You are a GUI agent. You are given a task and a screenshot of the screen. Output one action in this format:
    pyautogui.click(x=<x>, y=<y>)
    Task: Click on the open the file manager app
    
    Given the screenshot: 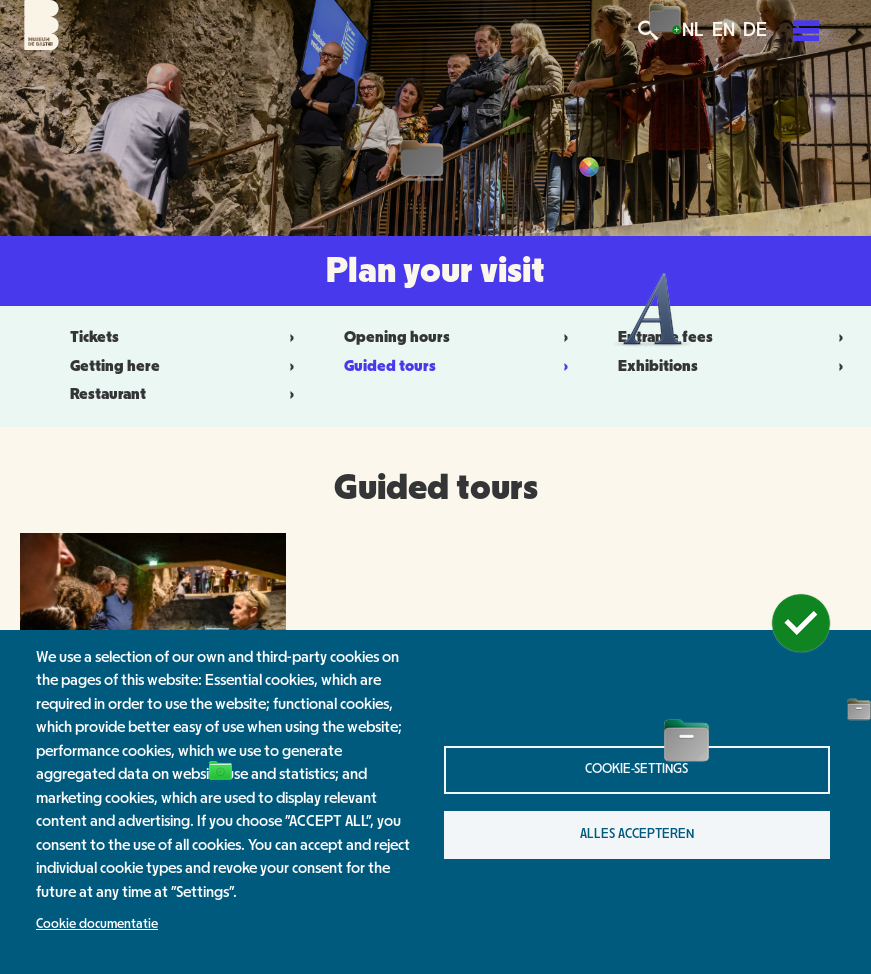 What is the action you would take?
    pyautogui.click(x=859, y=709)
    